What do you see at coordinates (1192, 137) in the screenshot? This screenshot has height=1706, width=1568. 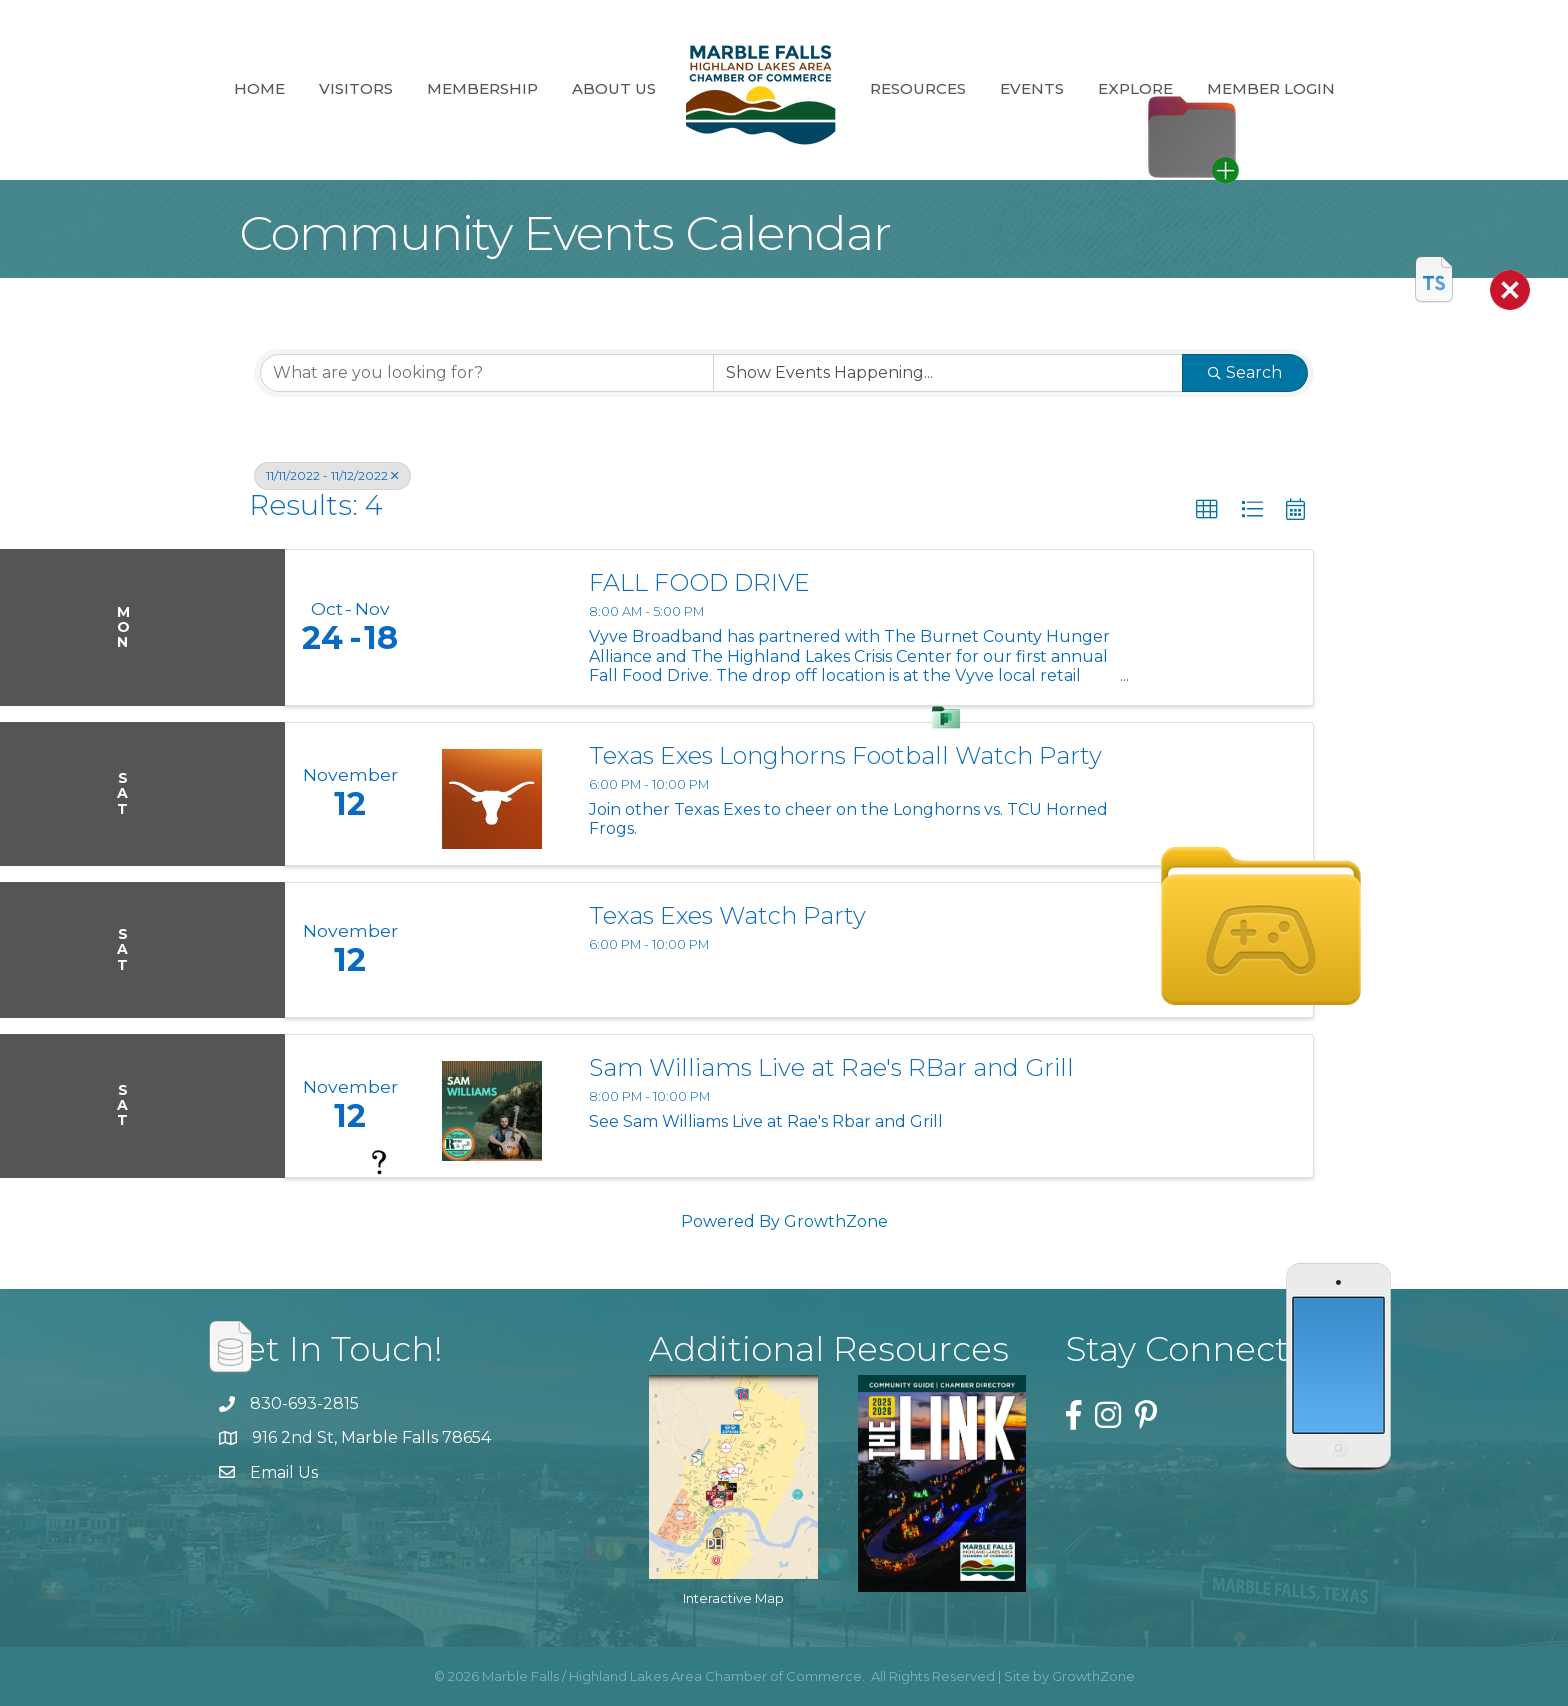 I see `create a new folder` at bounding box center [1192, 137].